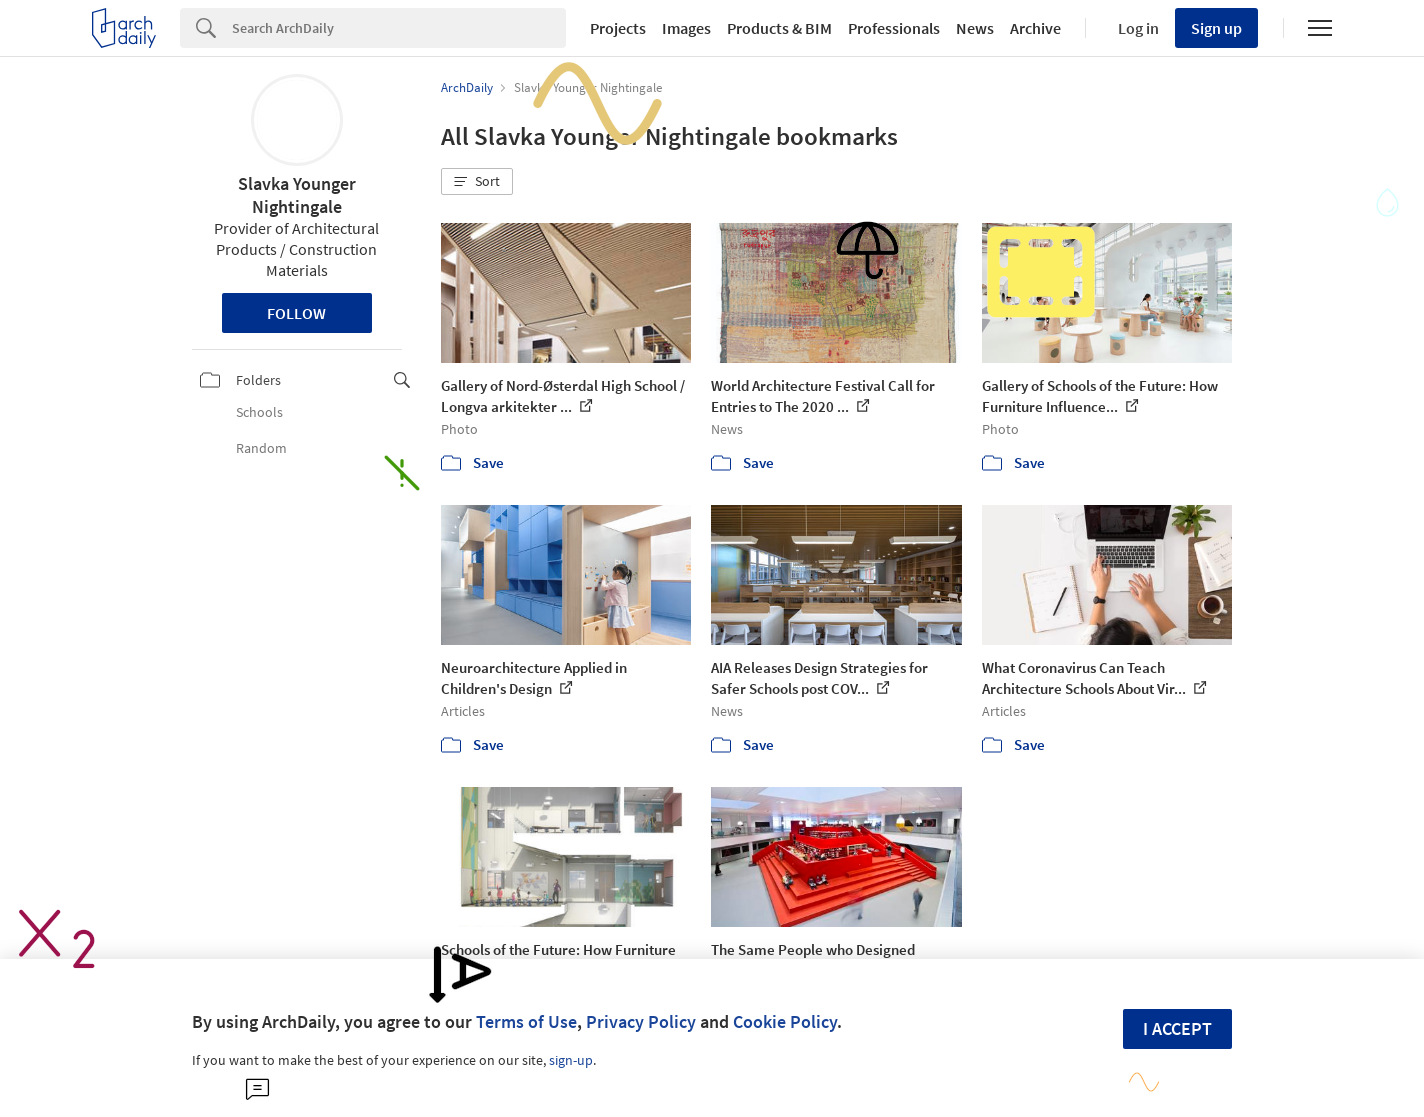 This screenshot has width=1424, height=1117. Describe the element at coordinates (257, 1087) in the screenshot. I see `open chat or messaging` at that location.